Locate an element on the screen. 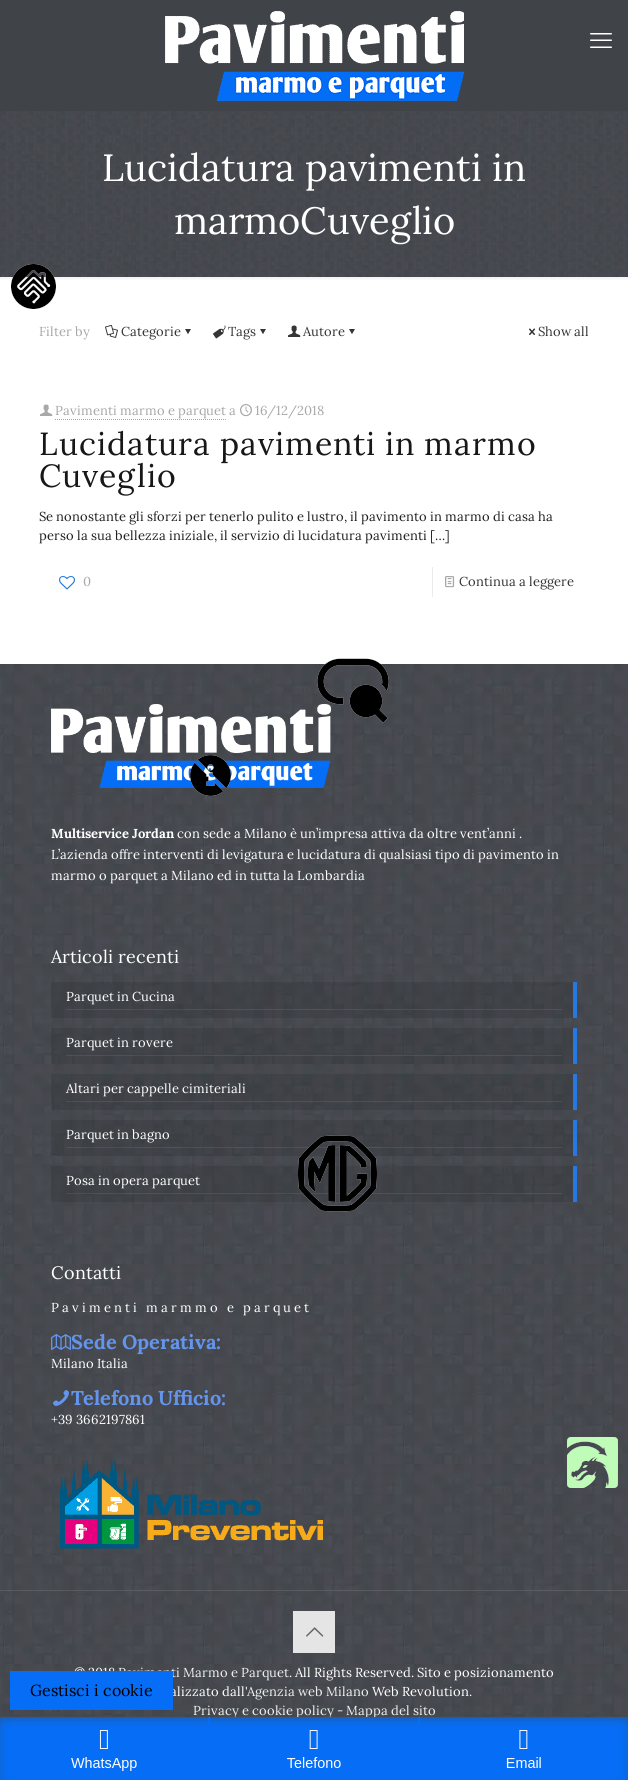  open homebridge app settings is located at coordinates (33, 286).